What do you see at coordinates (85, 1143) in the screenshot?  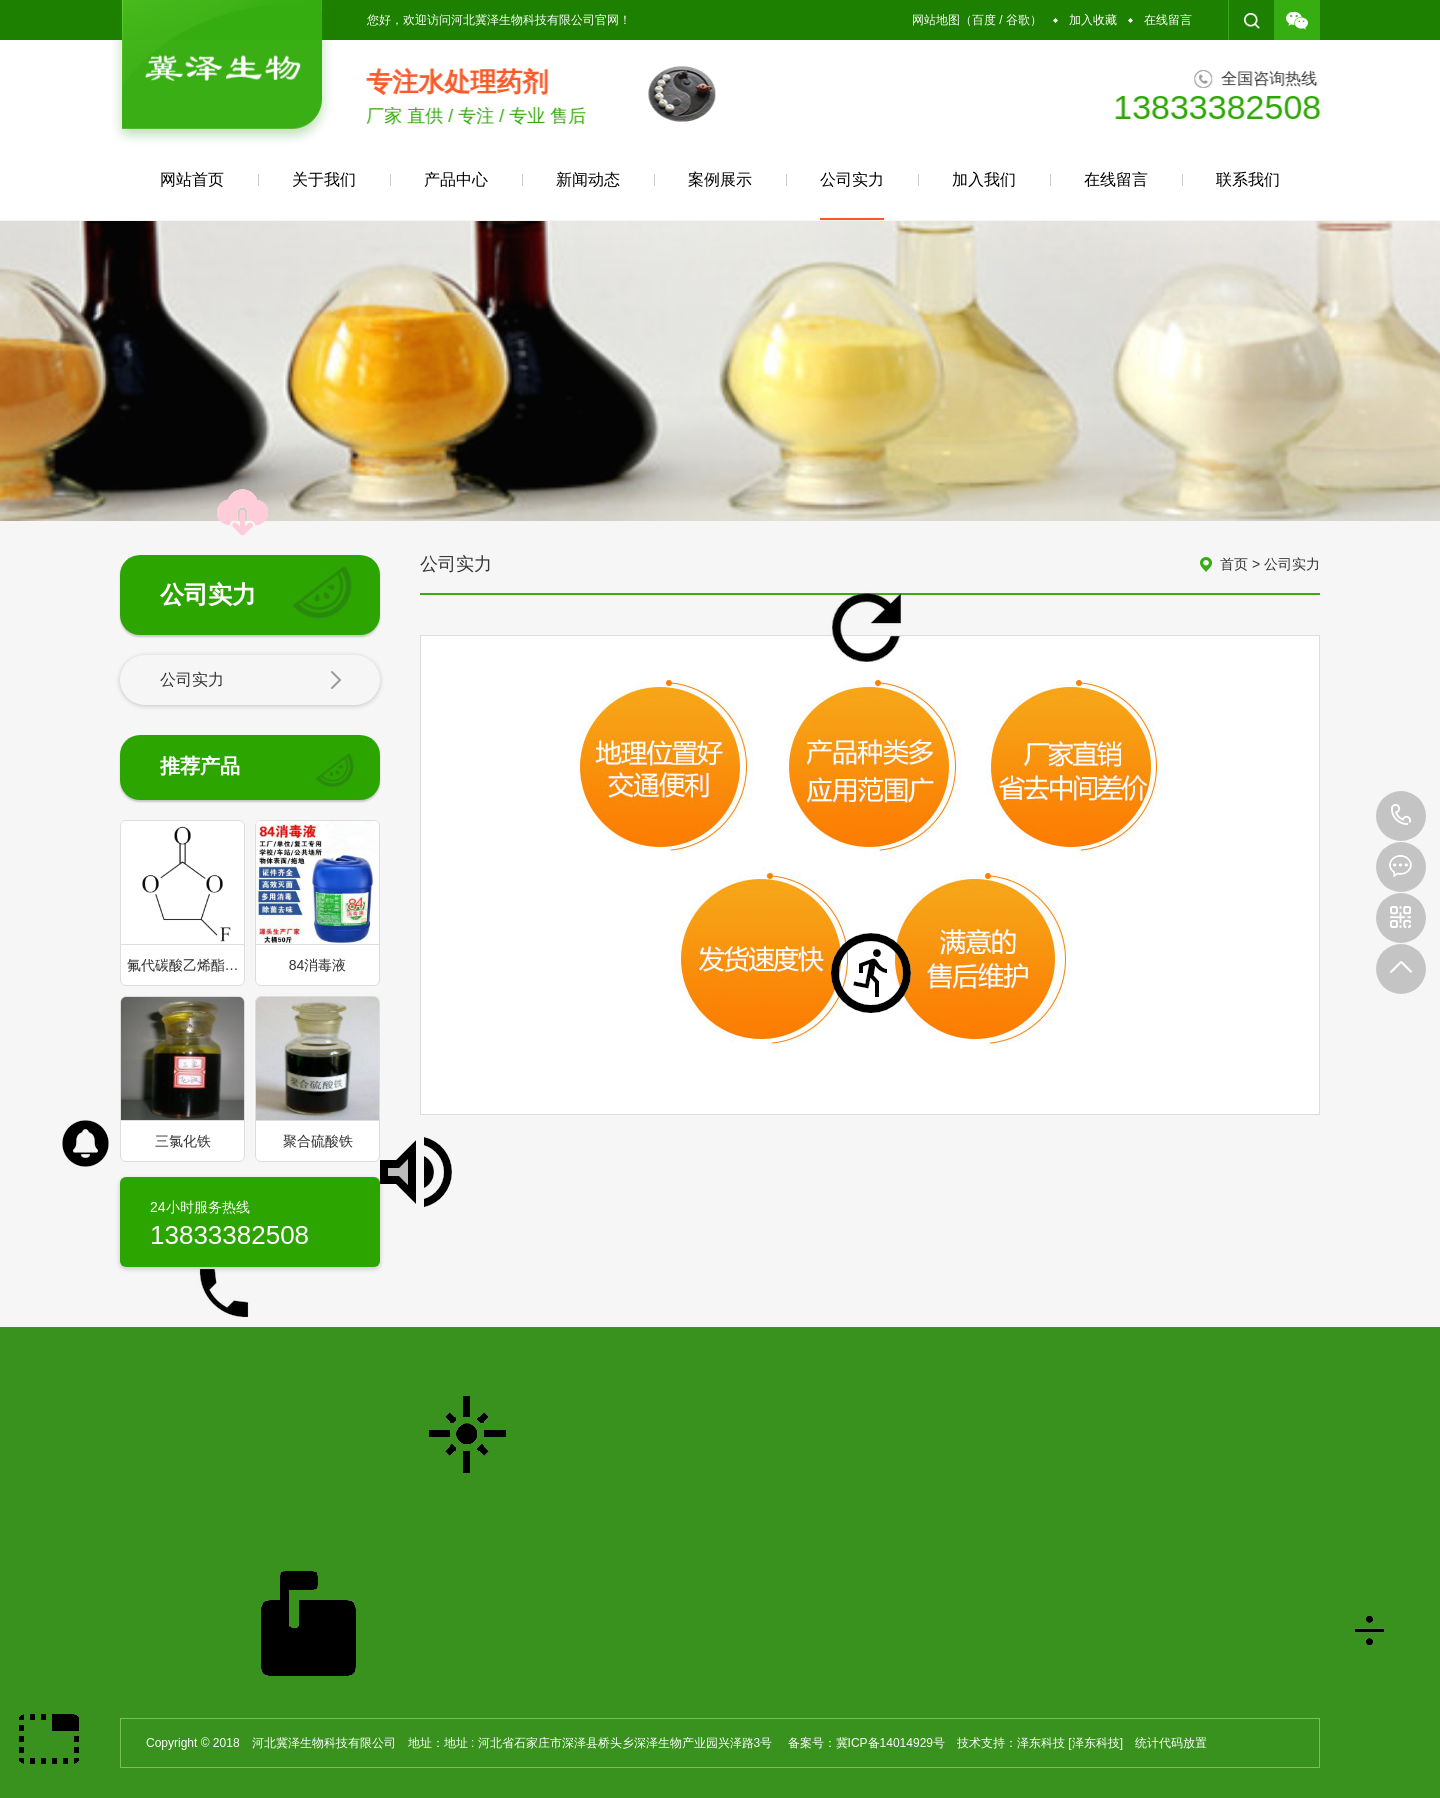 I see `view notifications` at bounding box center [85, 1143].